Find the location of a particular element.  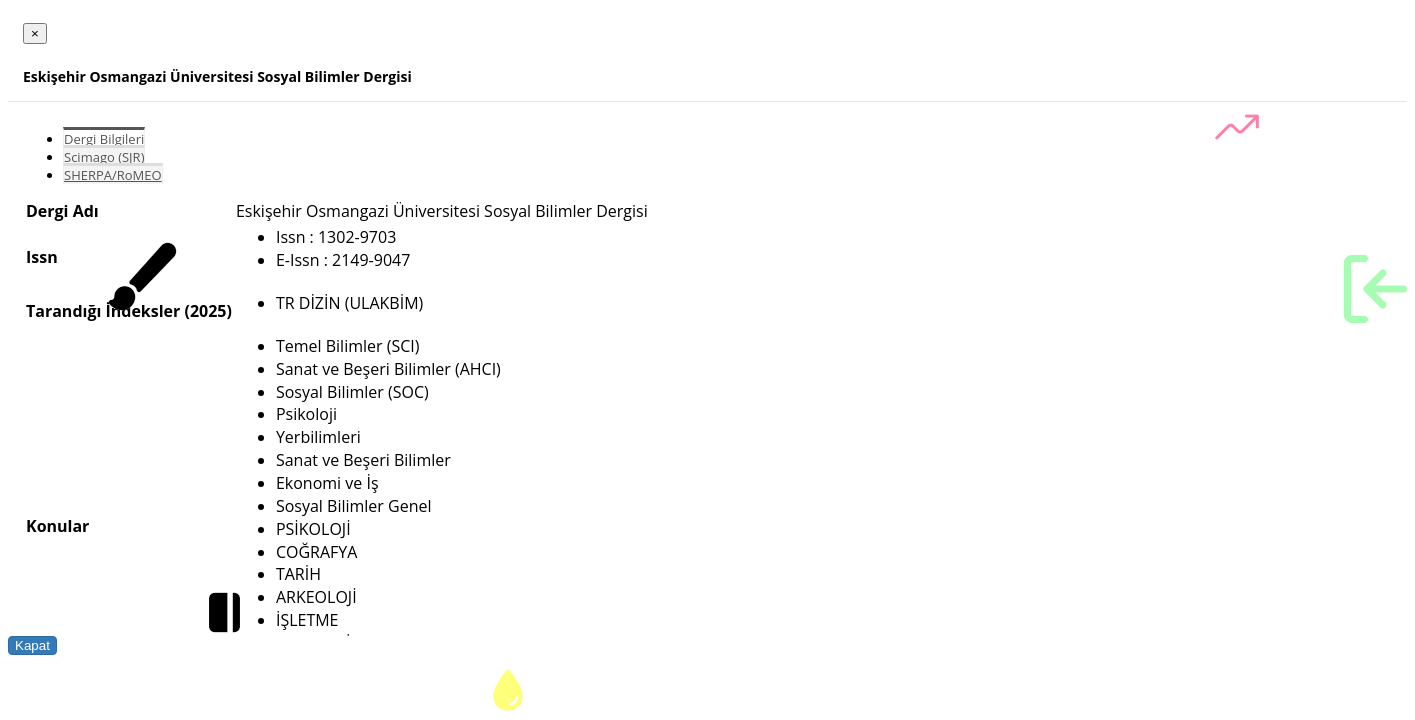

access drawing or painting tools is located at coordinates (142, 276).